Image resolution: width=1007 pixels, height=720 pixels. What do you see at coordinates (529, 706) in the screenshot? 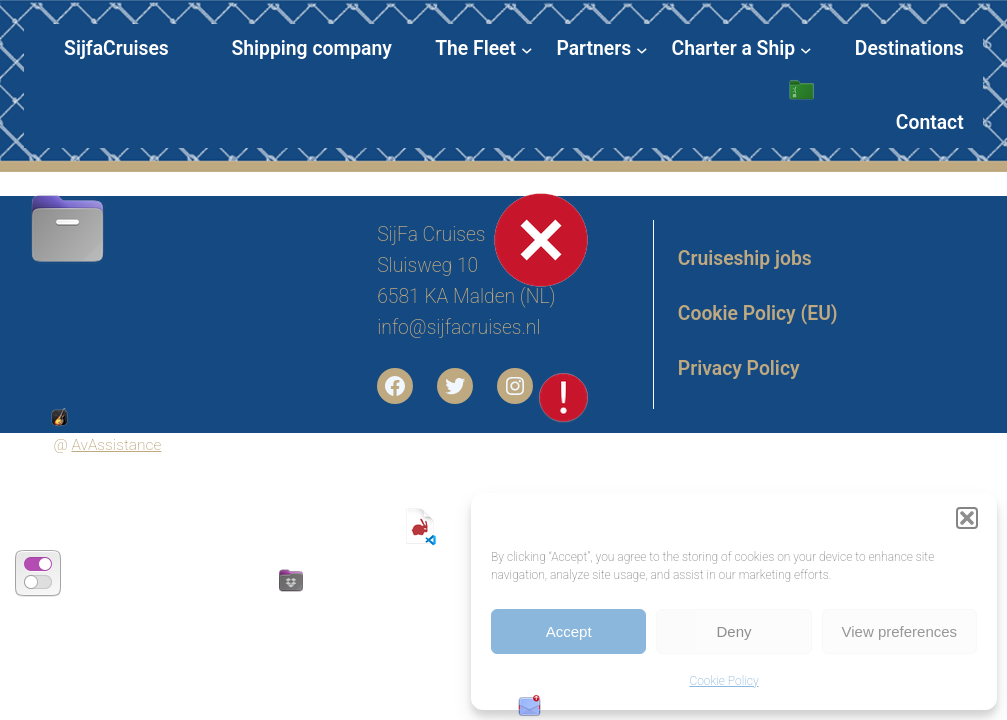
I see `send an email message` at bounding box center [529, 706].